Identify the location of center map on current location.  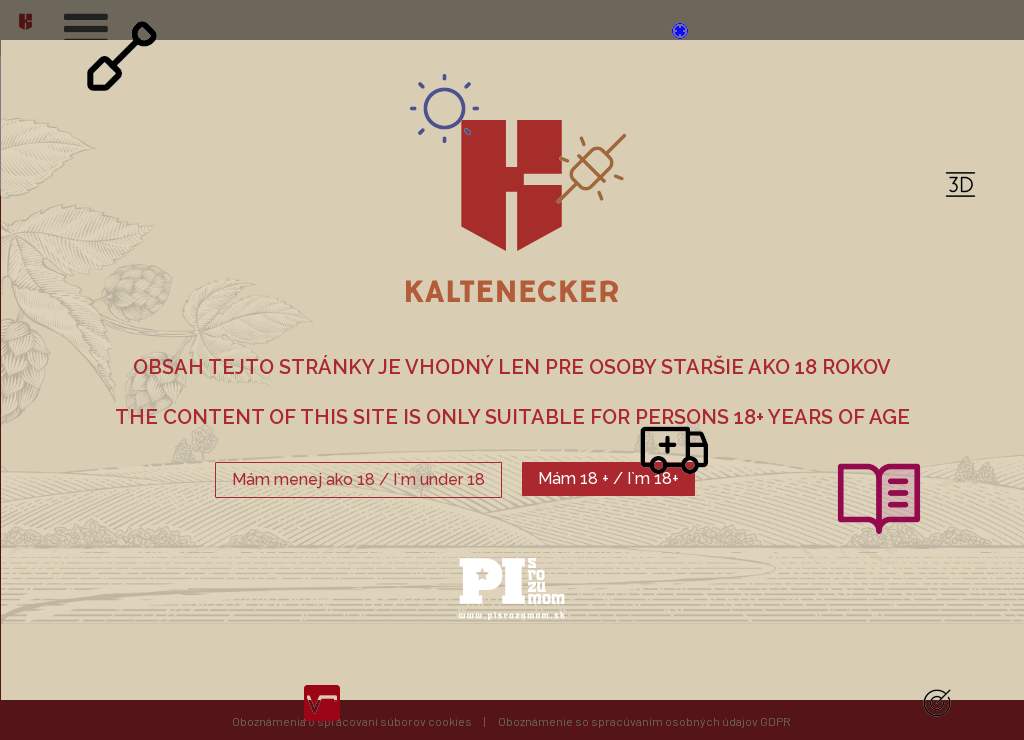
(680, 31).